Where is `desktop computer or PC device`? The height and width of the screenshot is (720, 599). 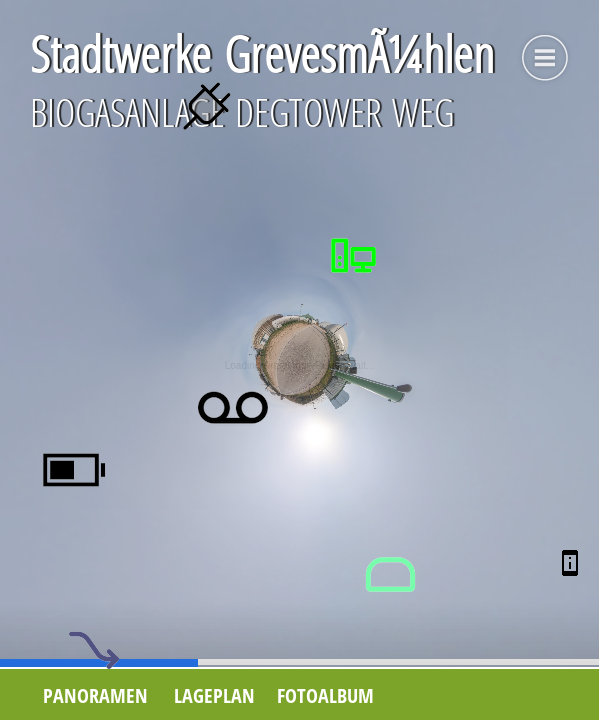 desktop computer or PC device is located at coordinates (352, 255).